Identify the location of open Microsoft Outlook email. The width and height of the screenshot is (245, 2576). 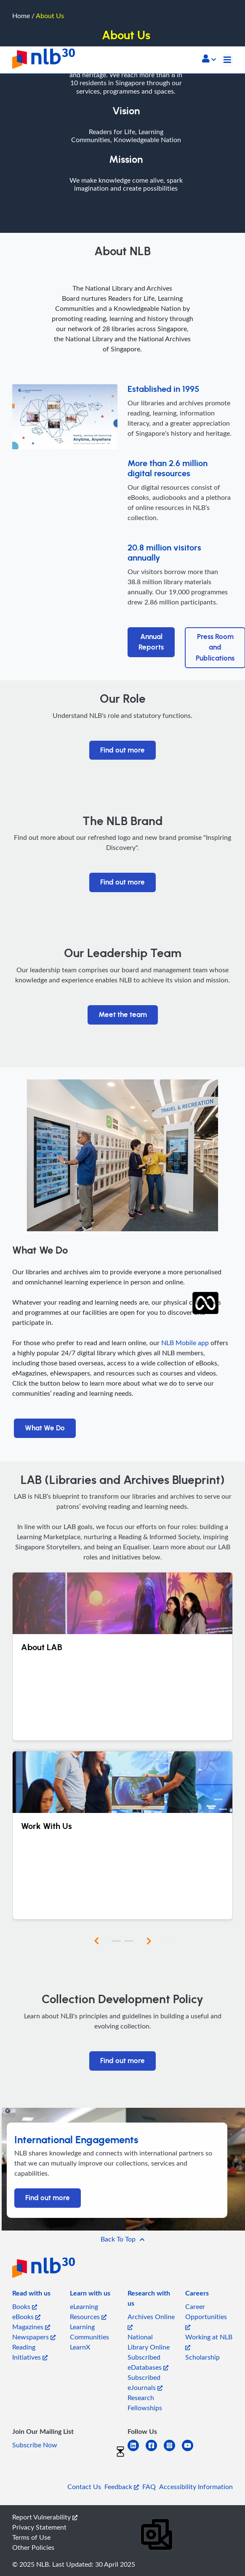
(157, 2534).